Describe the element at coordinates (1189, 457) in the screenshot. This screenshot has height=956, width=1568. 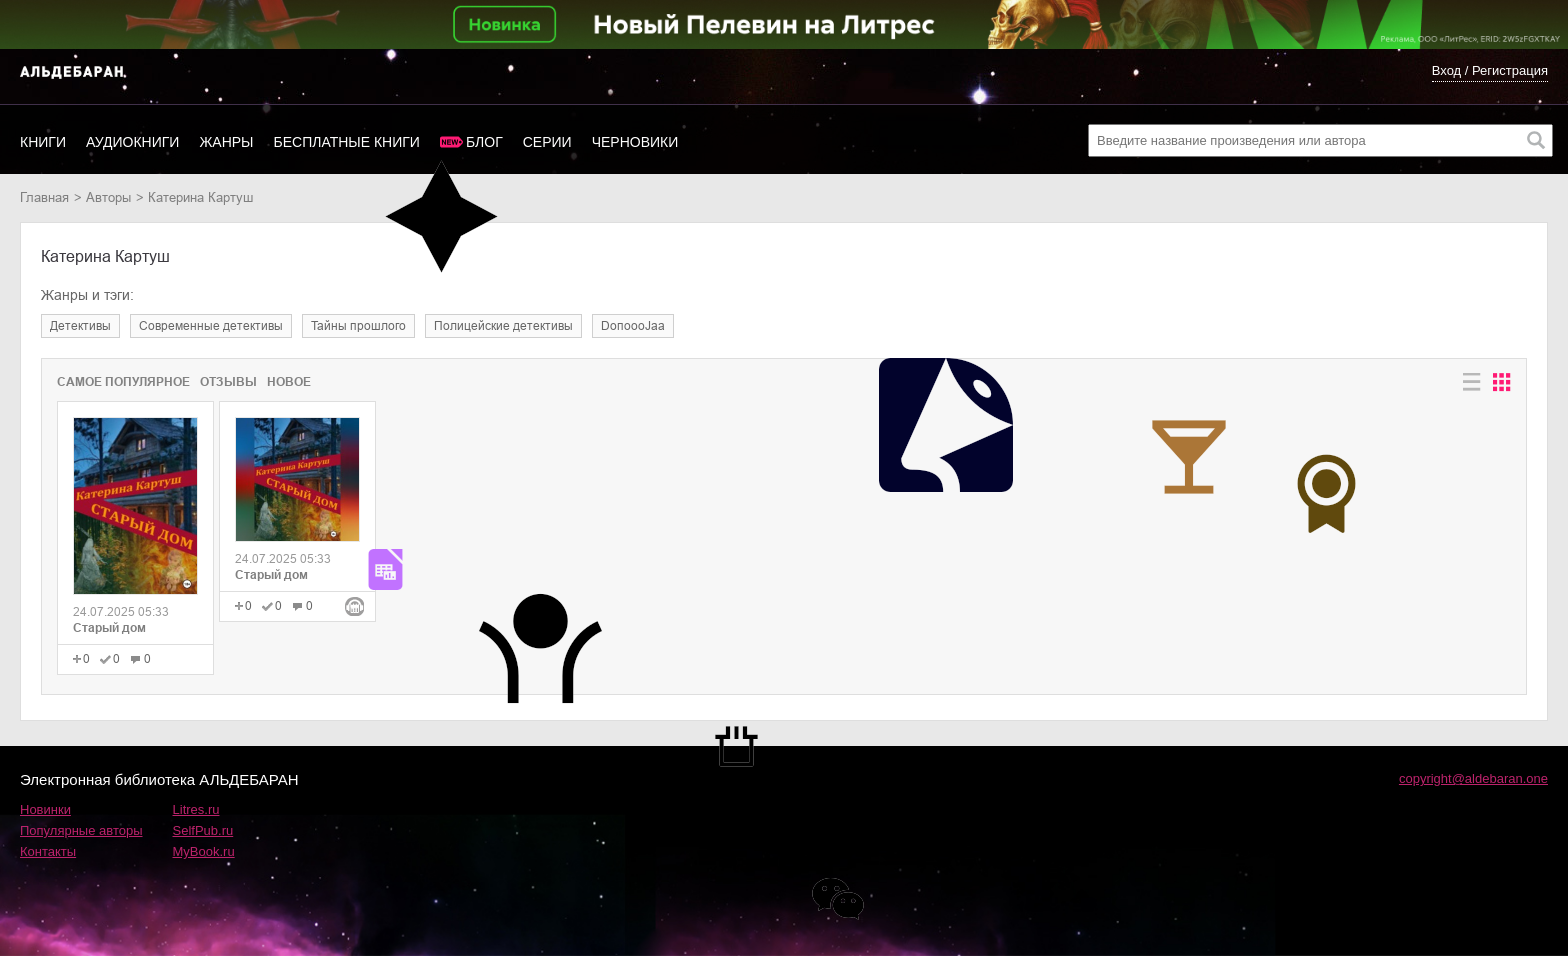
I see `view cocktail or drink menu` at that location.